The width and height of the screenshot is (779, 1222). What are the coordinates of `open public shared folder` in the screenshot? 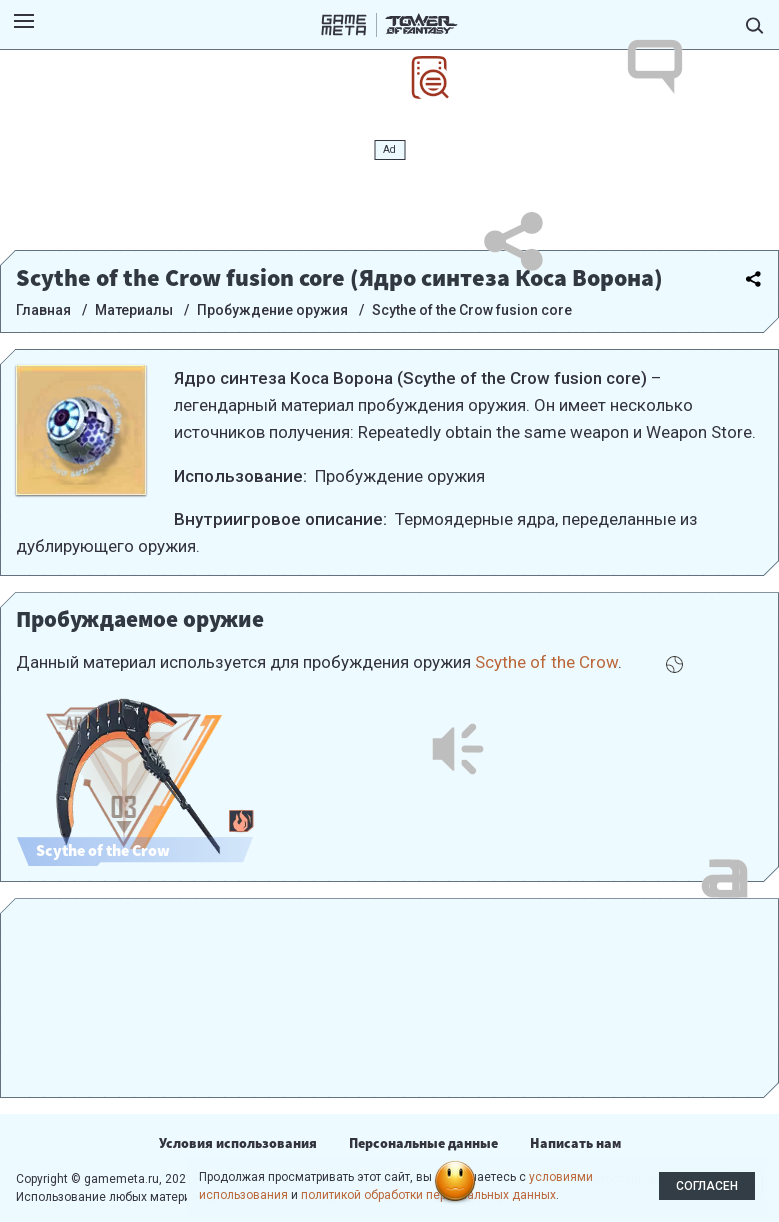 It's located at (513, 241).